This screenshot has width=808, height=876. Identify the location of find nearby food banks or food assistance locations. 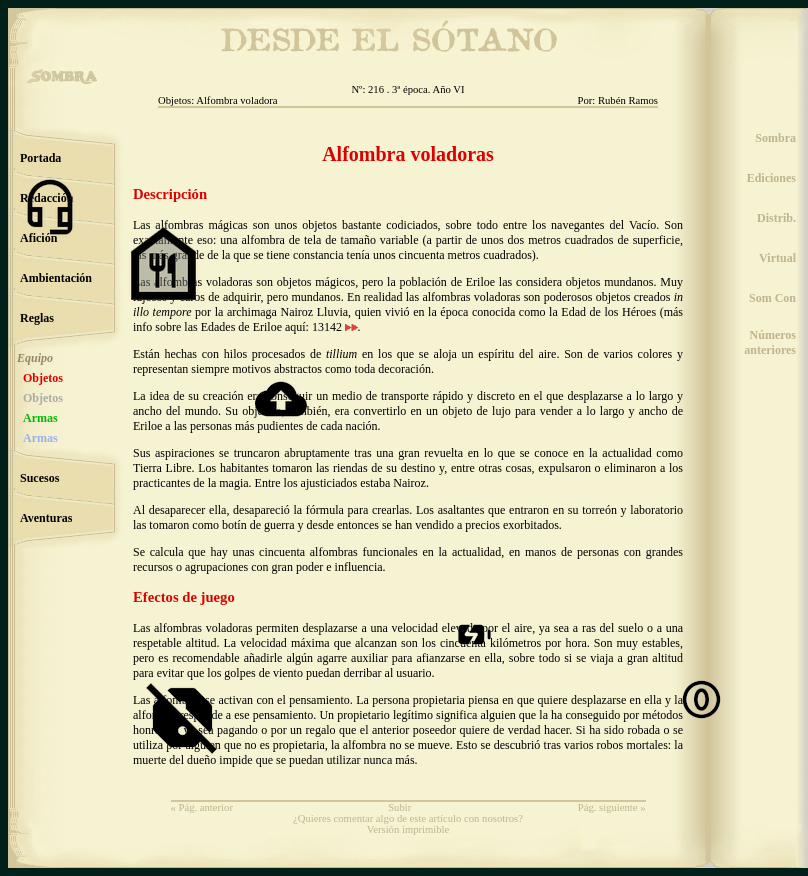
(163, 263).